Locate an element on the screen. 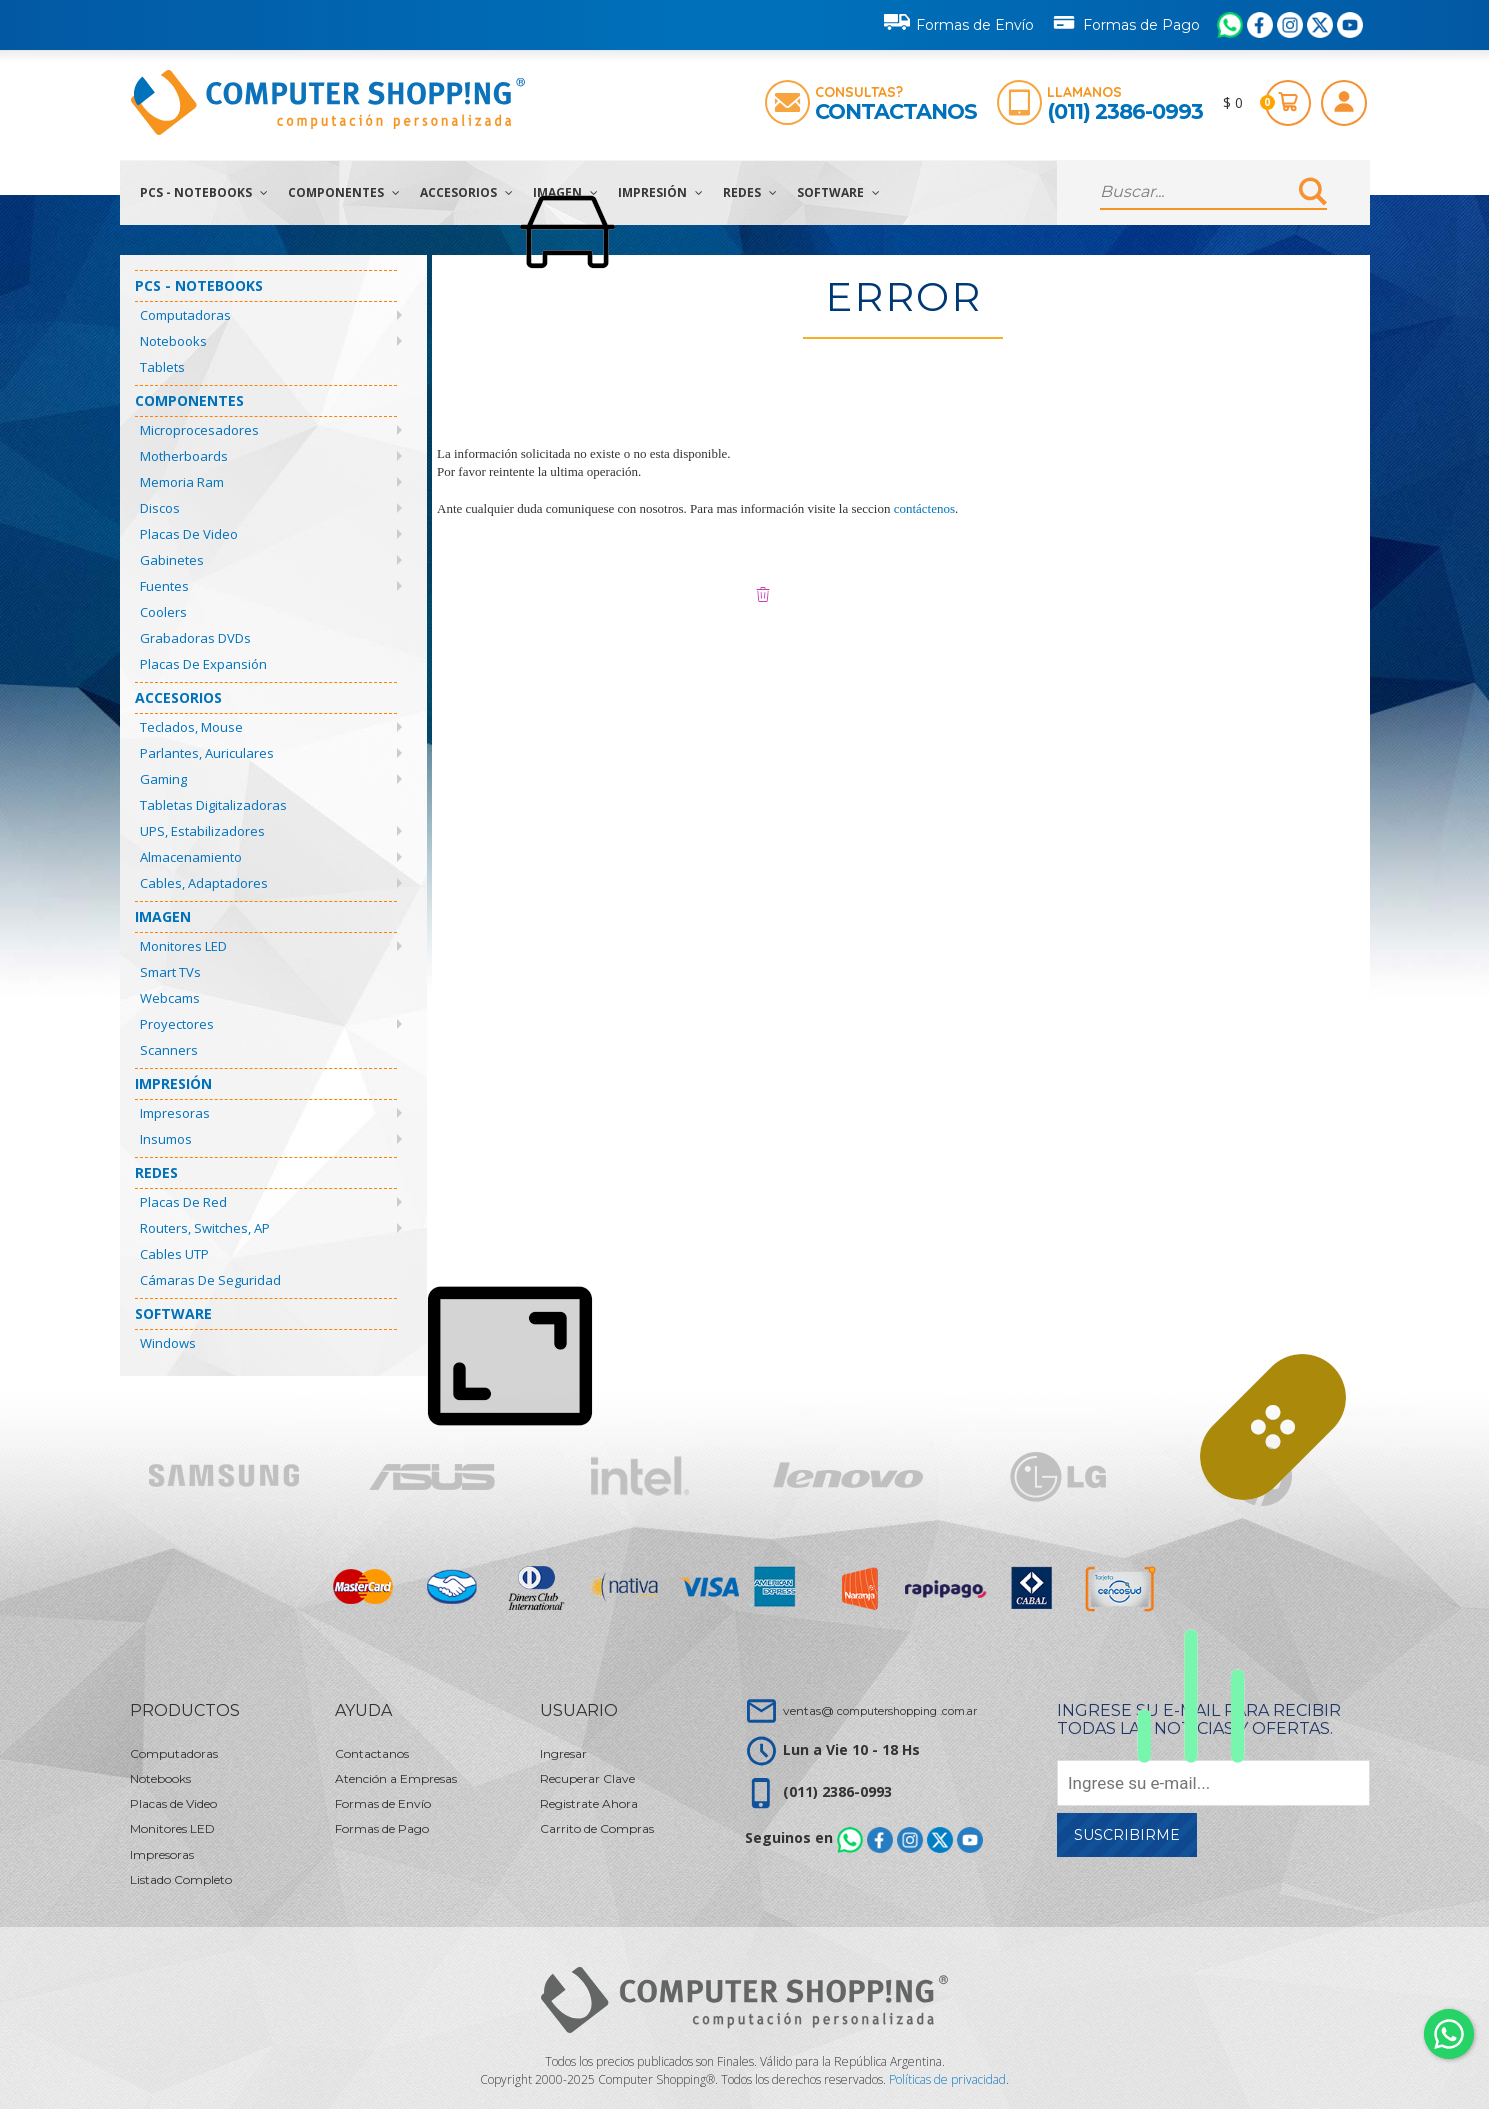  enter fullscreen mode is located at coordinates (510, 1356).